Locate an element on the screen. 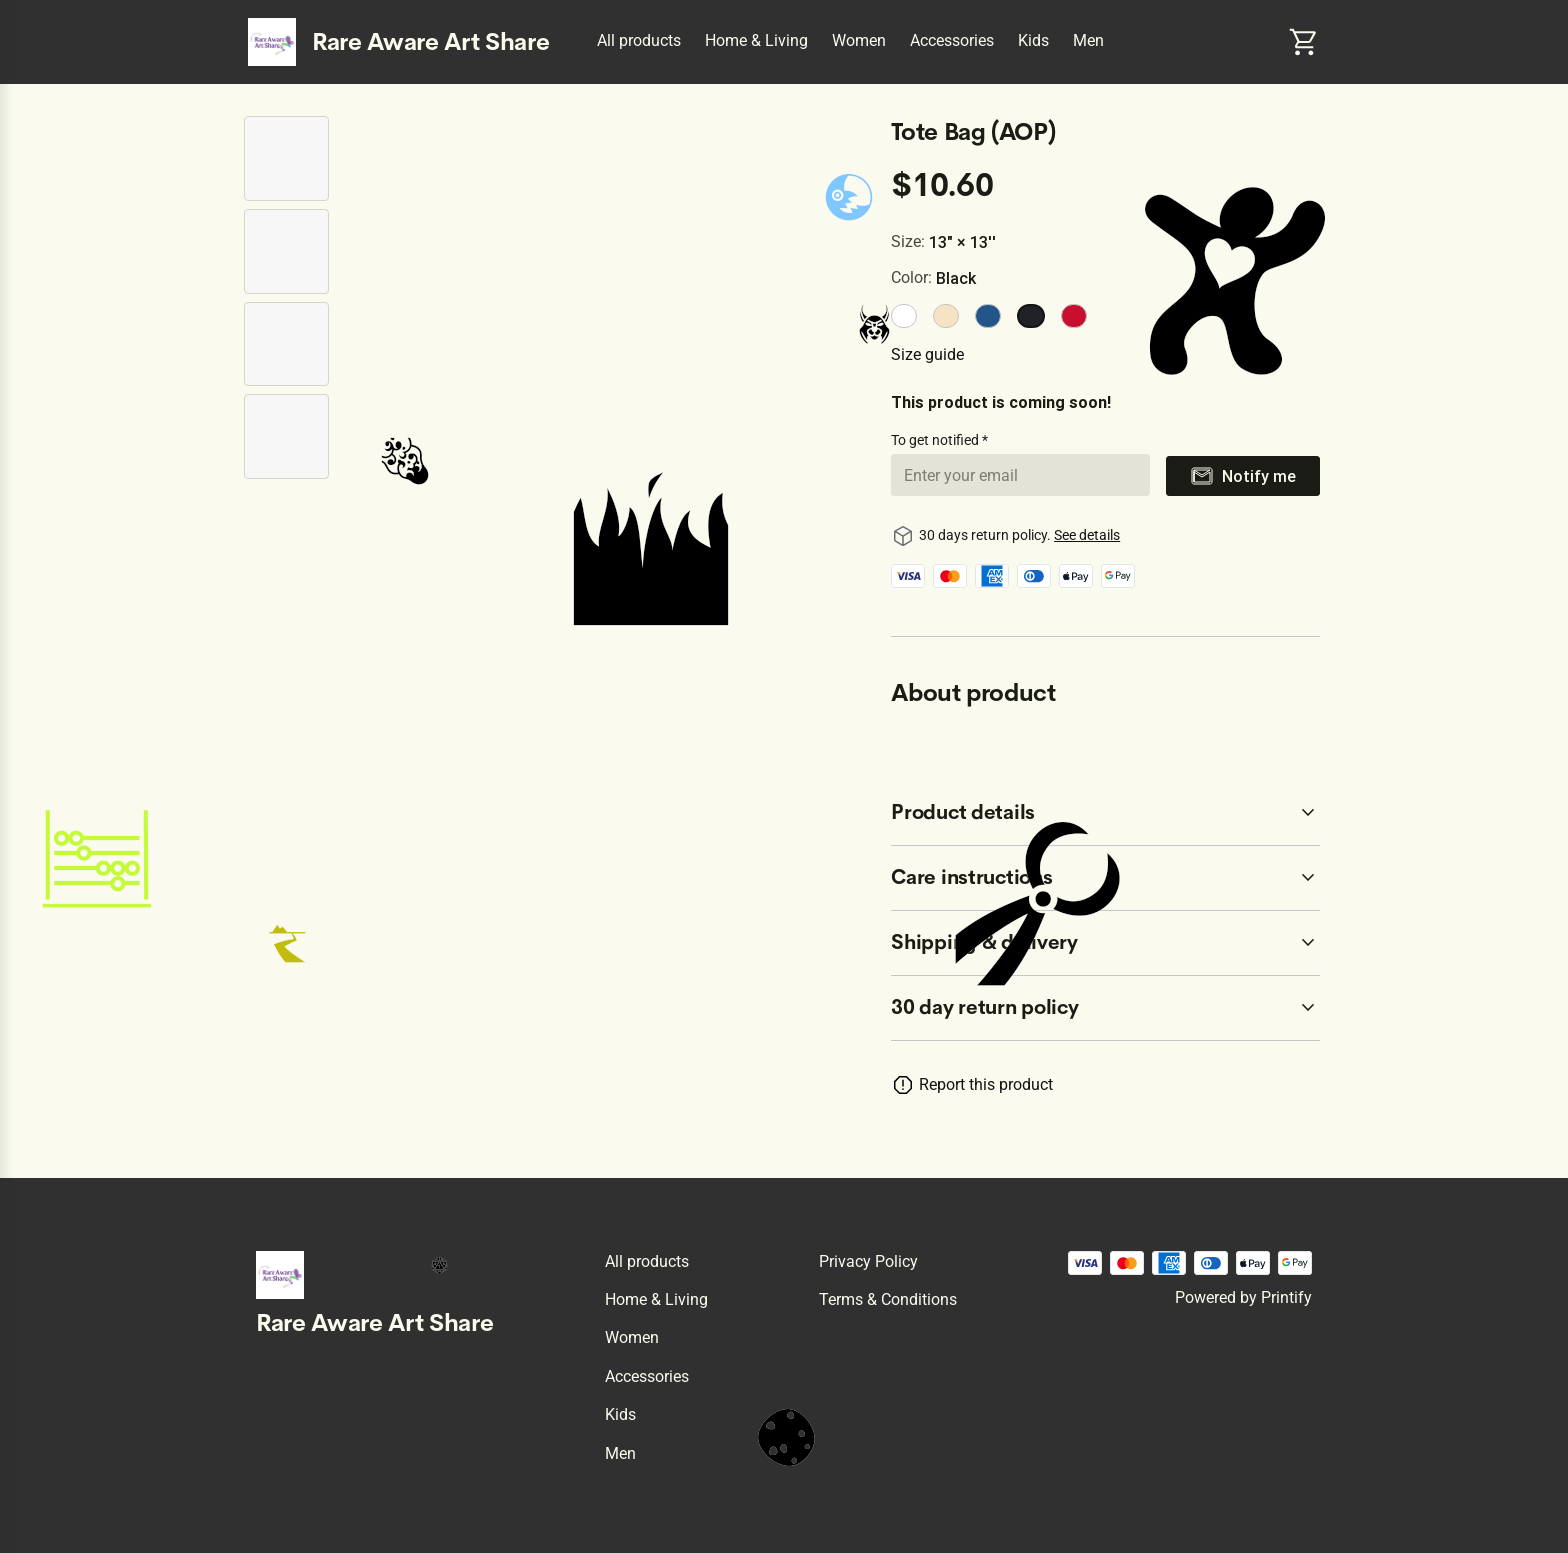 The width and height of the screenshot is (1568, 1553). select lynx character or avatar is located at coordinates (874, 324).